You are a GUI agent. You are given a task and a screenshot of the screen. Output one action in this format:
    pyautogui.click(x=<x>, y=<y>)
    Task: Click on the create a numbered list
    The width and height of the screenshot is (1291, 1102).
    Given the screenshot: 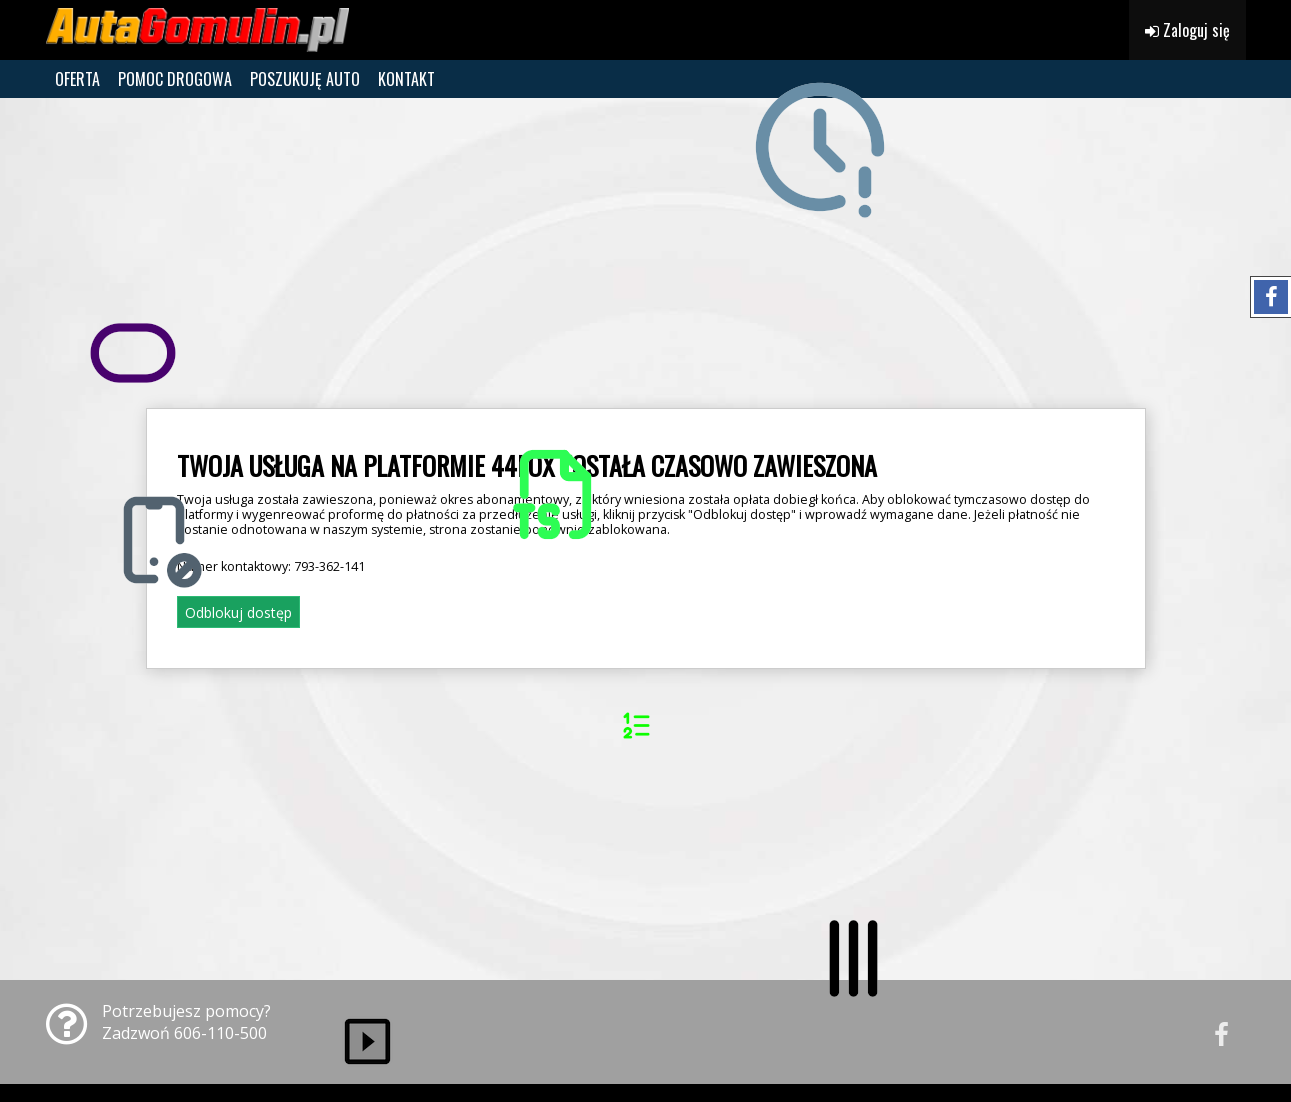 What is the action you would take?
    pyautogui.click(x=636, y=725)
    